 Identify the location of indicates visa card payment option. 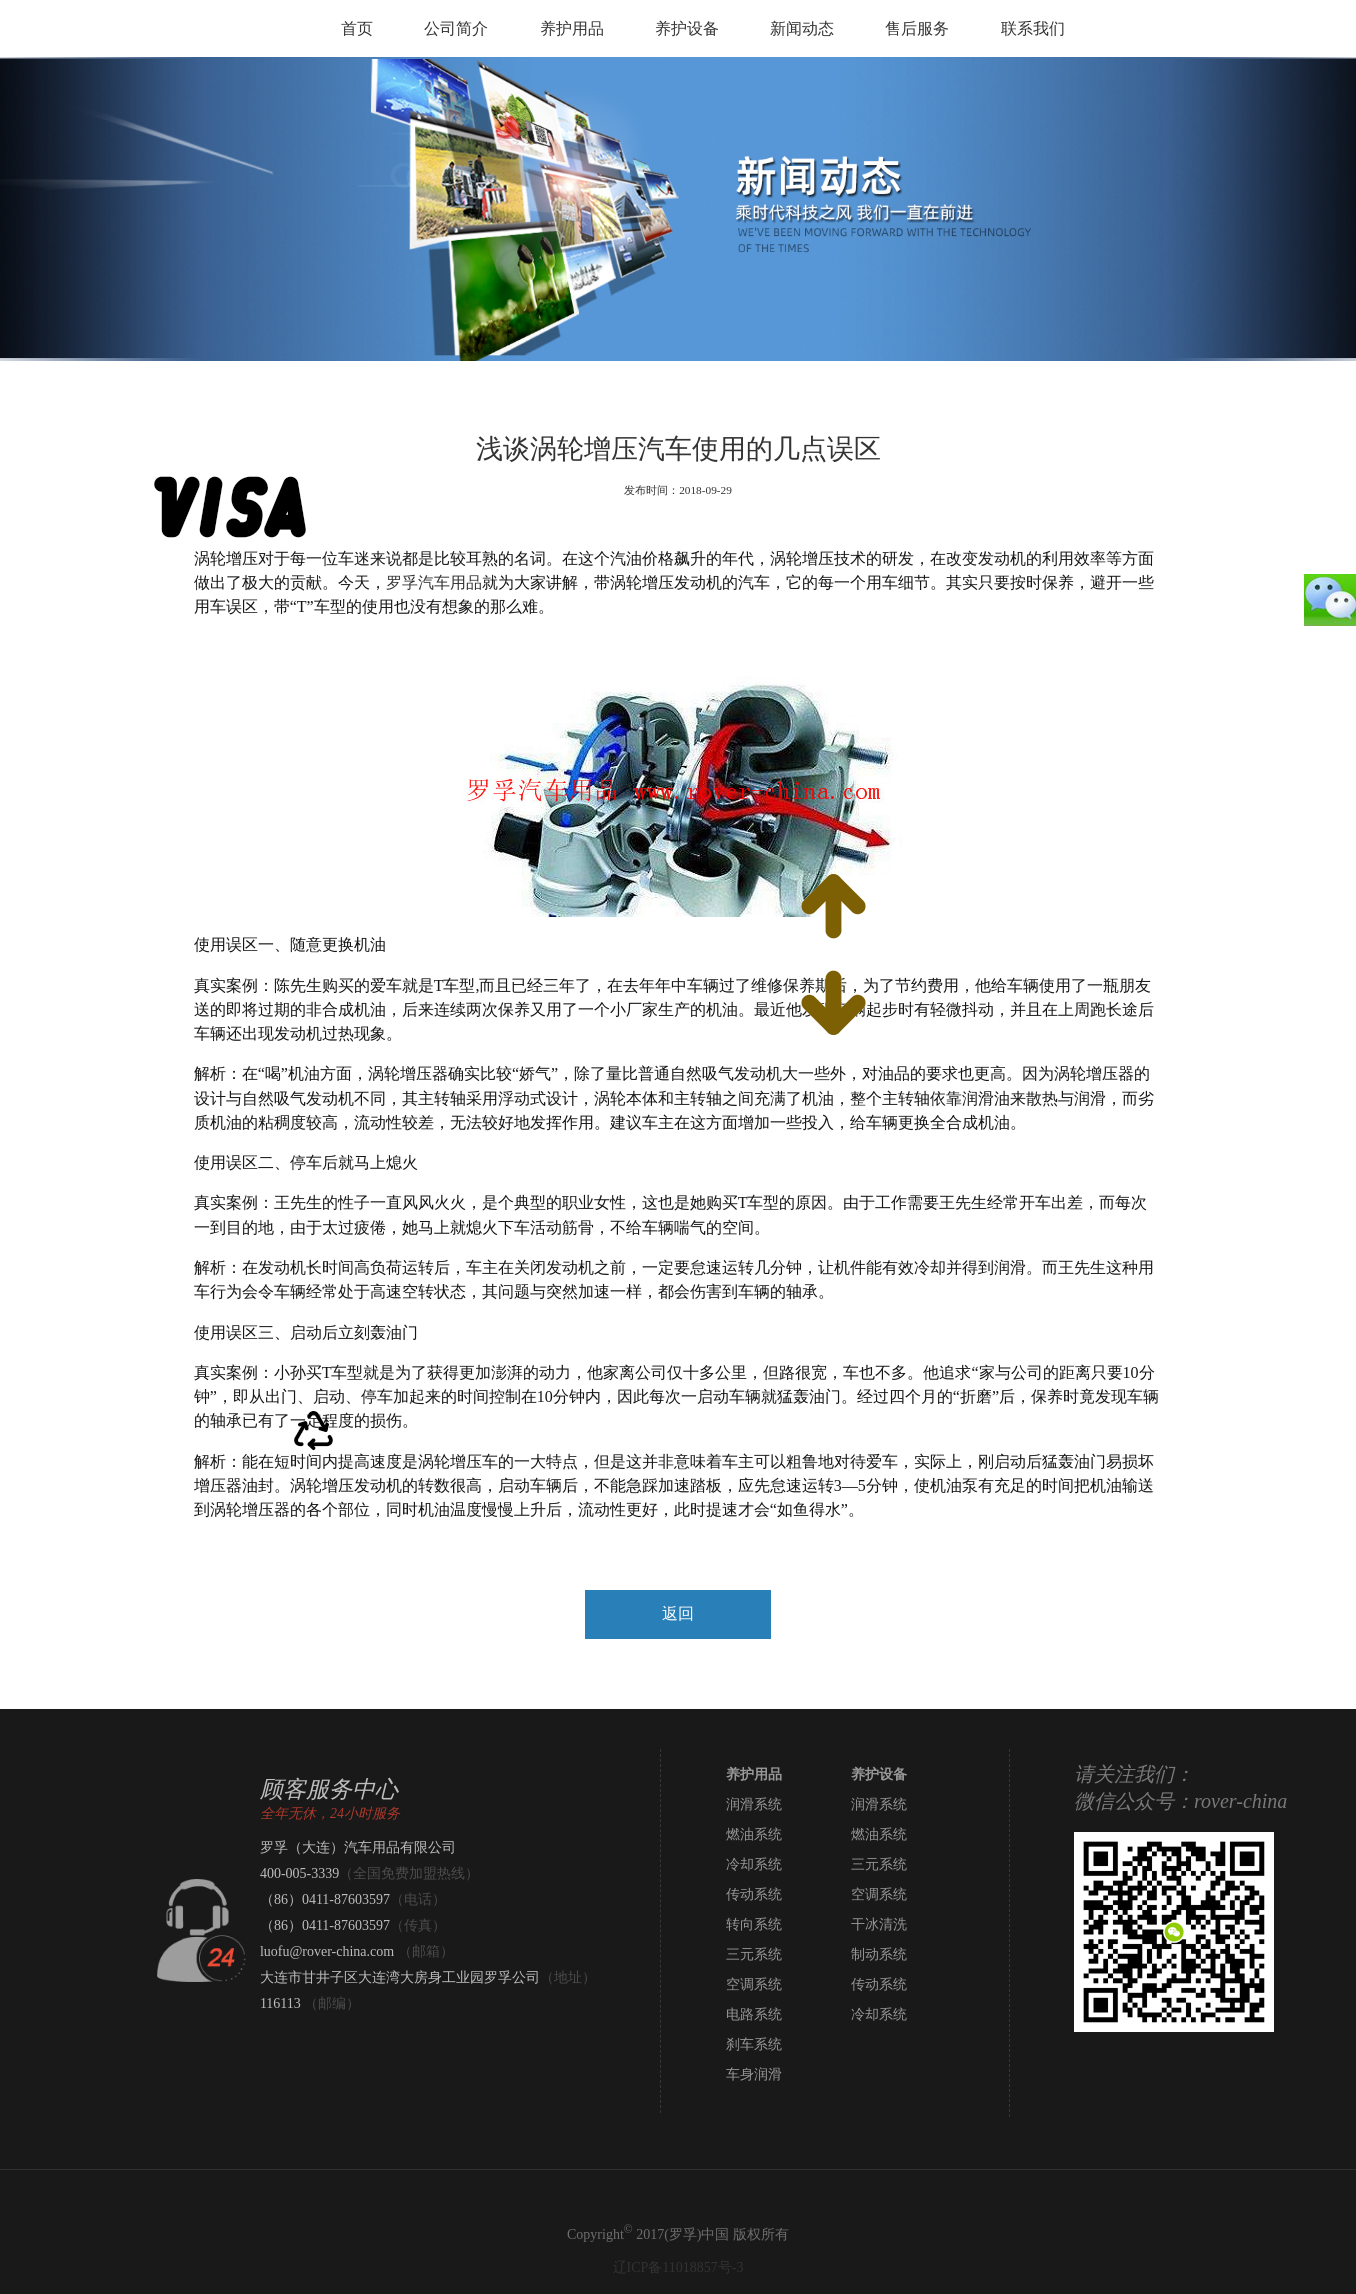
(230, 507).